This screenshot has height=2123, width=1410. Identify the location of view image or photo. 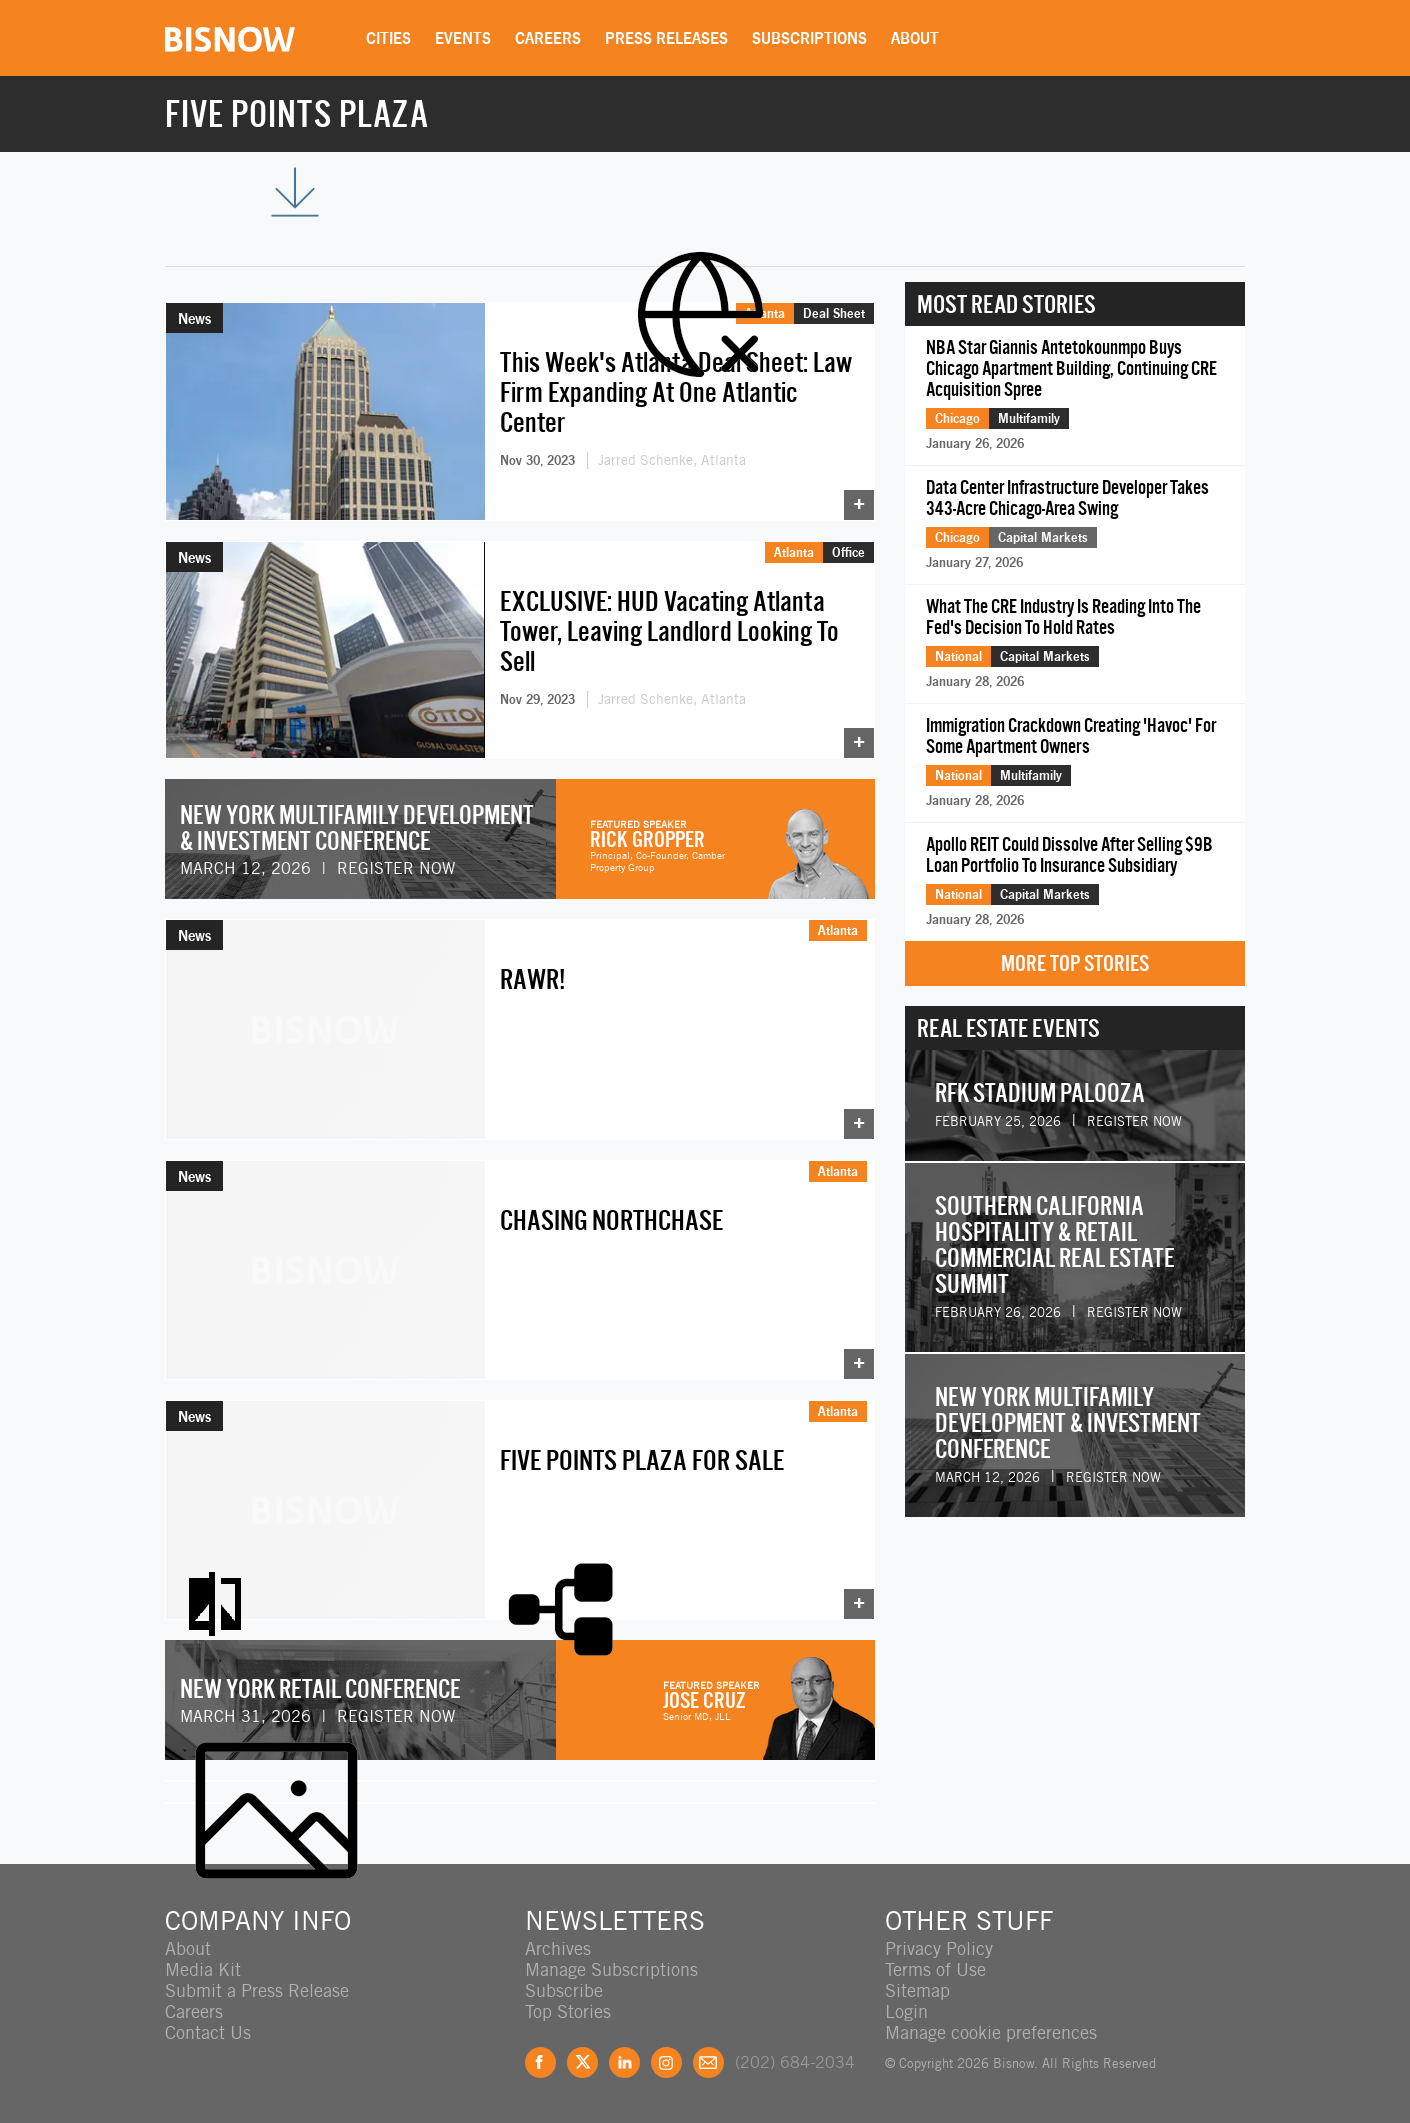
(276, 1810).